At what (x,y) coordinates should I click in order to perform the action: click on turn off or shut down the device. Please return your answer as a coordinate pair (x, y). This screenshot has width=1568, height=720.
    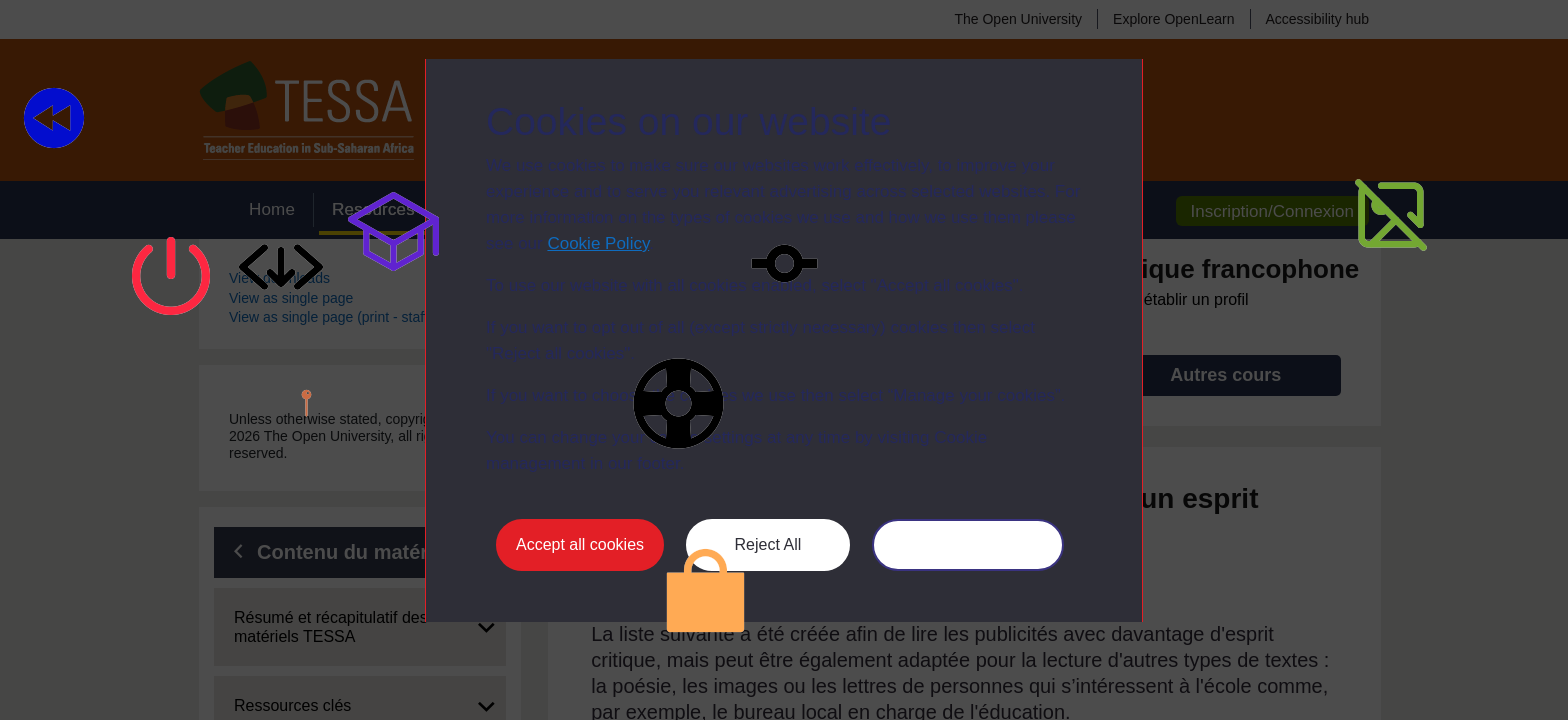
    Looking at the image, I should click on (171, 276).